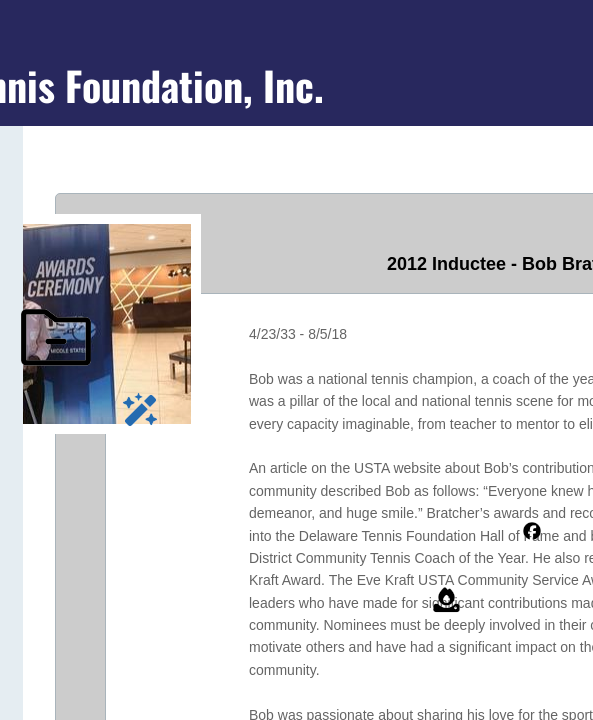 Image resolution: width=593 pixels, height=720 pixels. I want to click on remove a folder, so click(56, 336).